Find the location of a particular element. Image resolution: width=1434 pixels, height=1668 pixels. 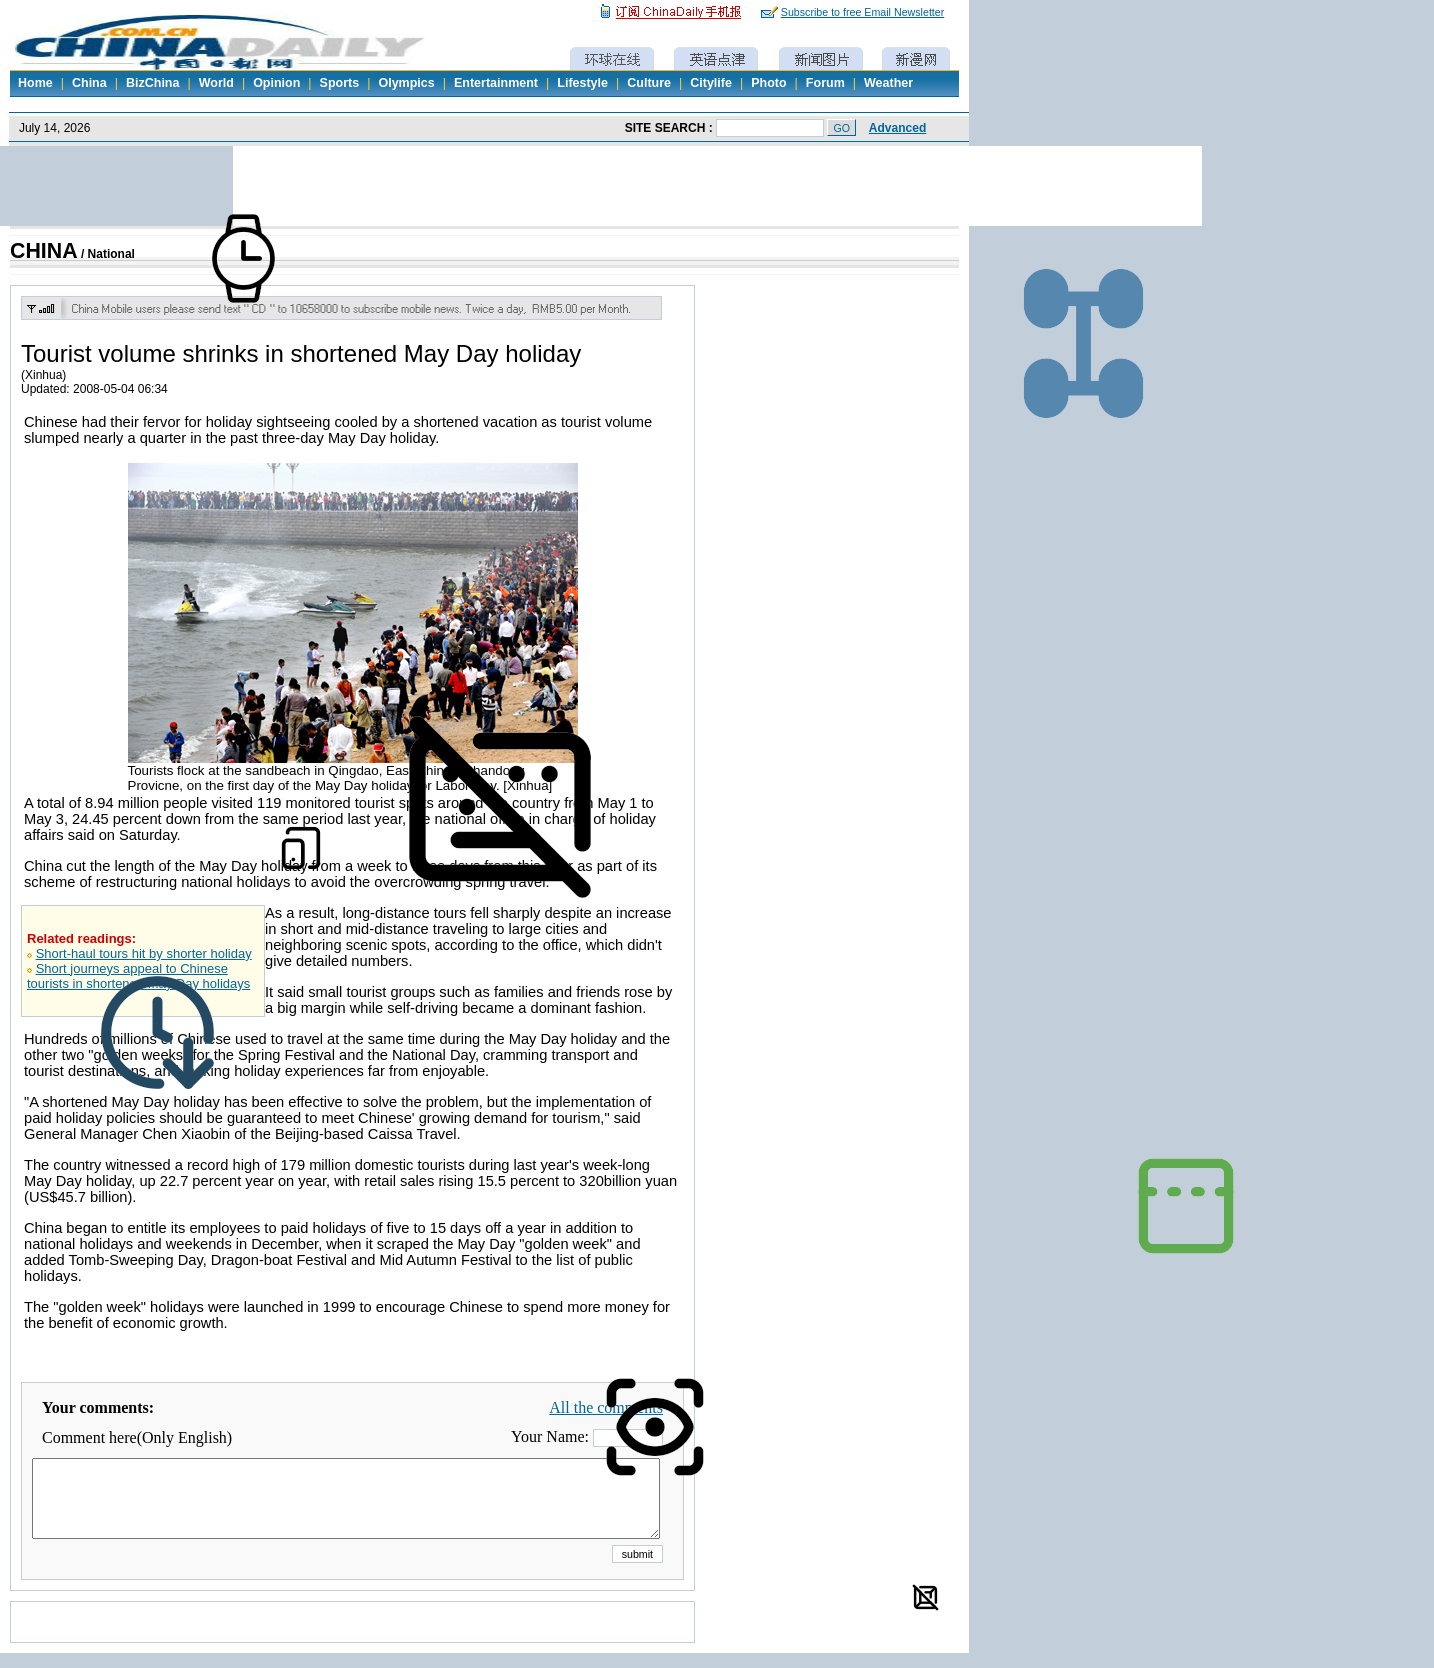

scan with eye tracking or face recognition is located at coordinates (655, 1427).